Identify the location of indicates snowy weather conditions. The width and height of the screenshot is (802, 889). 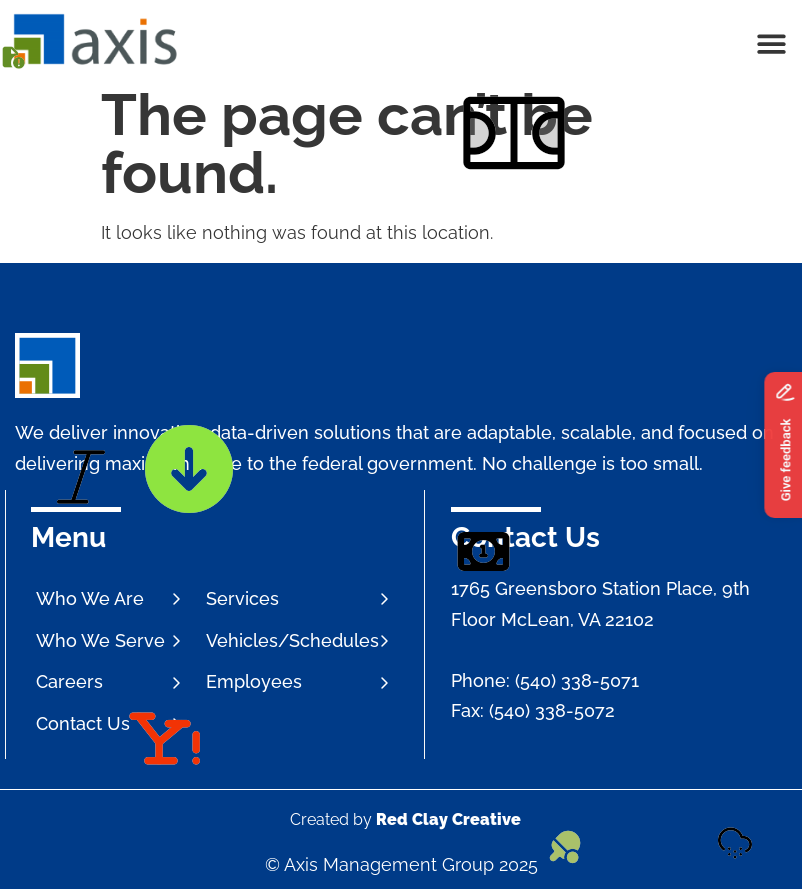
(735, 843).